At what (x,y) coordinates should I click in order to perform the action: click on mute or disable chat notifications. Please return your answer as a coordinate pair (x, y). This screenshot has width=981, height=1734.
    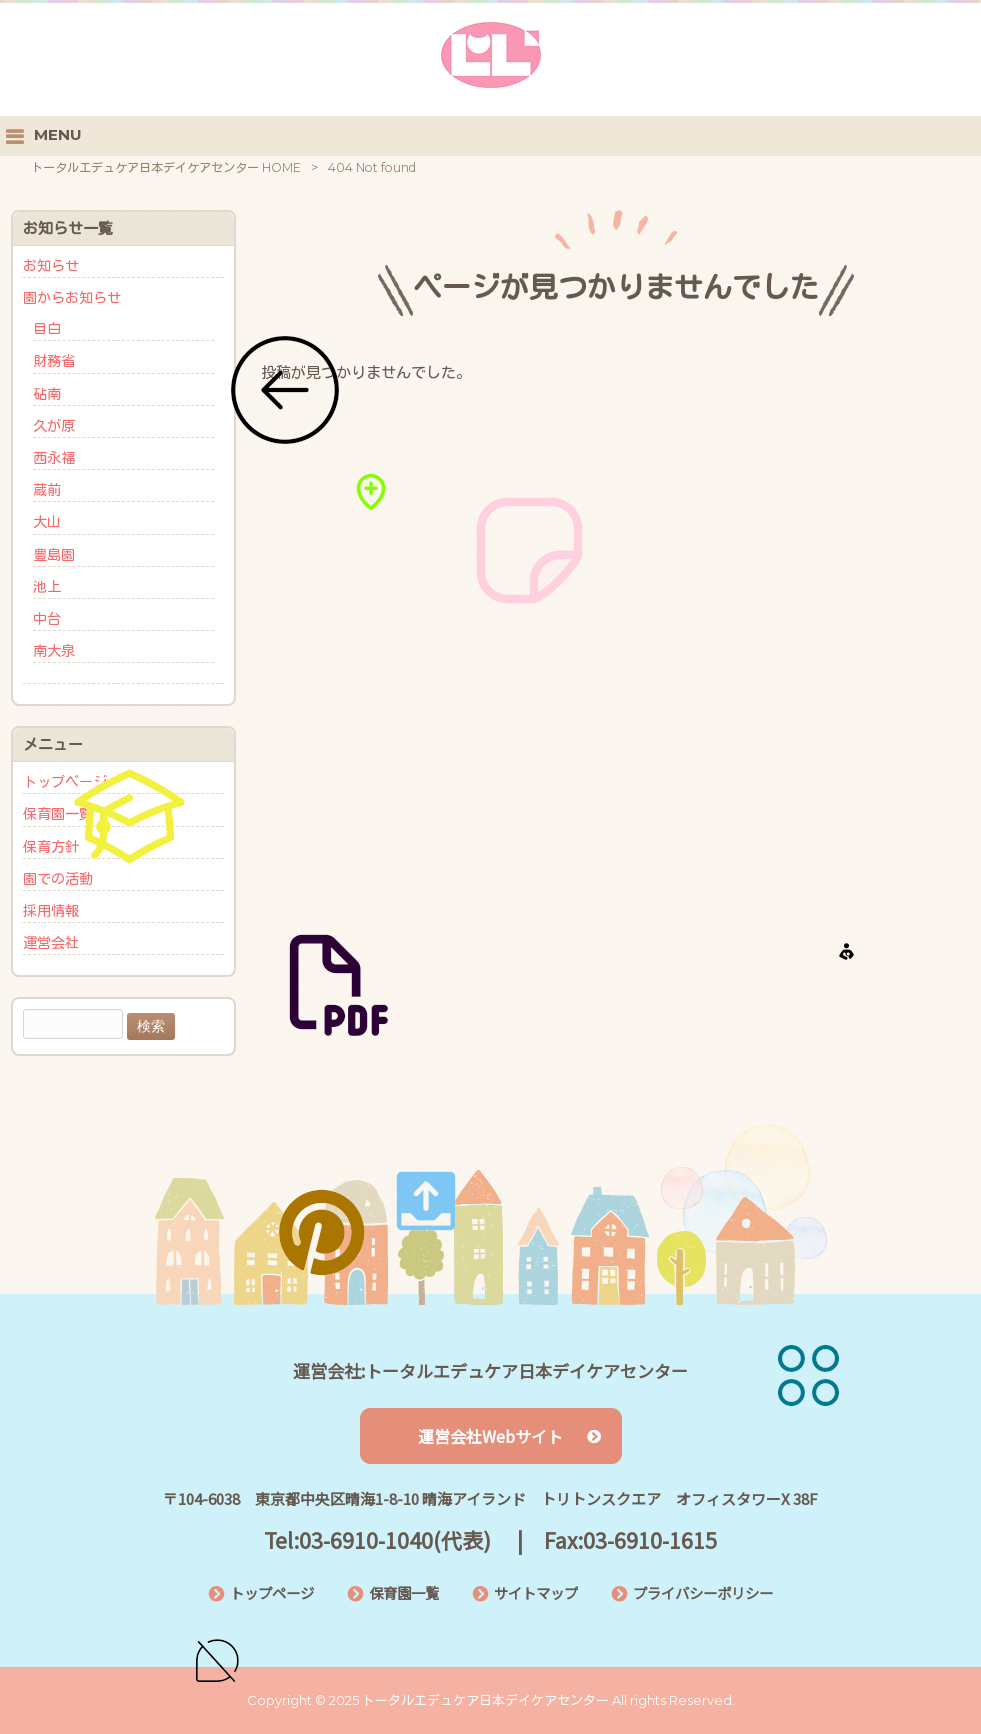
    Looking at the image, I should click on (216, 1661).